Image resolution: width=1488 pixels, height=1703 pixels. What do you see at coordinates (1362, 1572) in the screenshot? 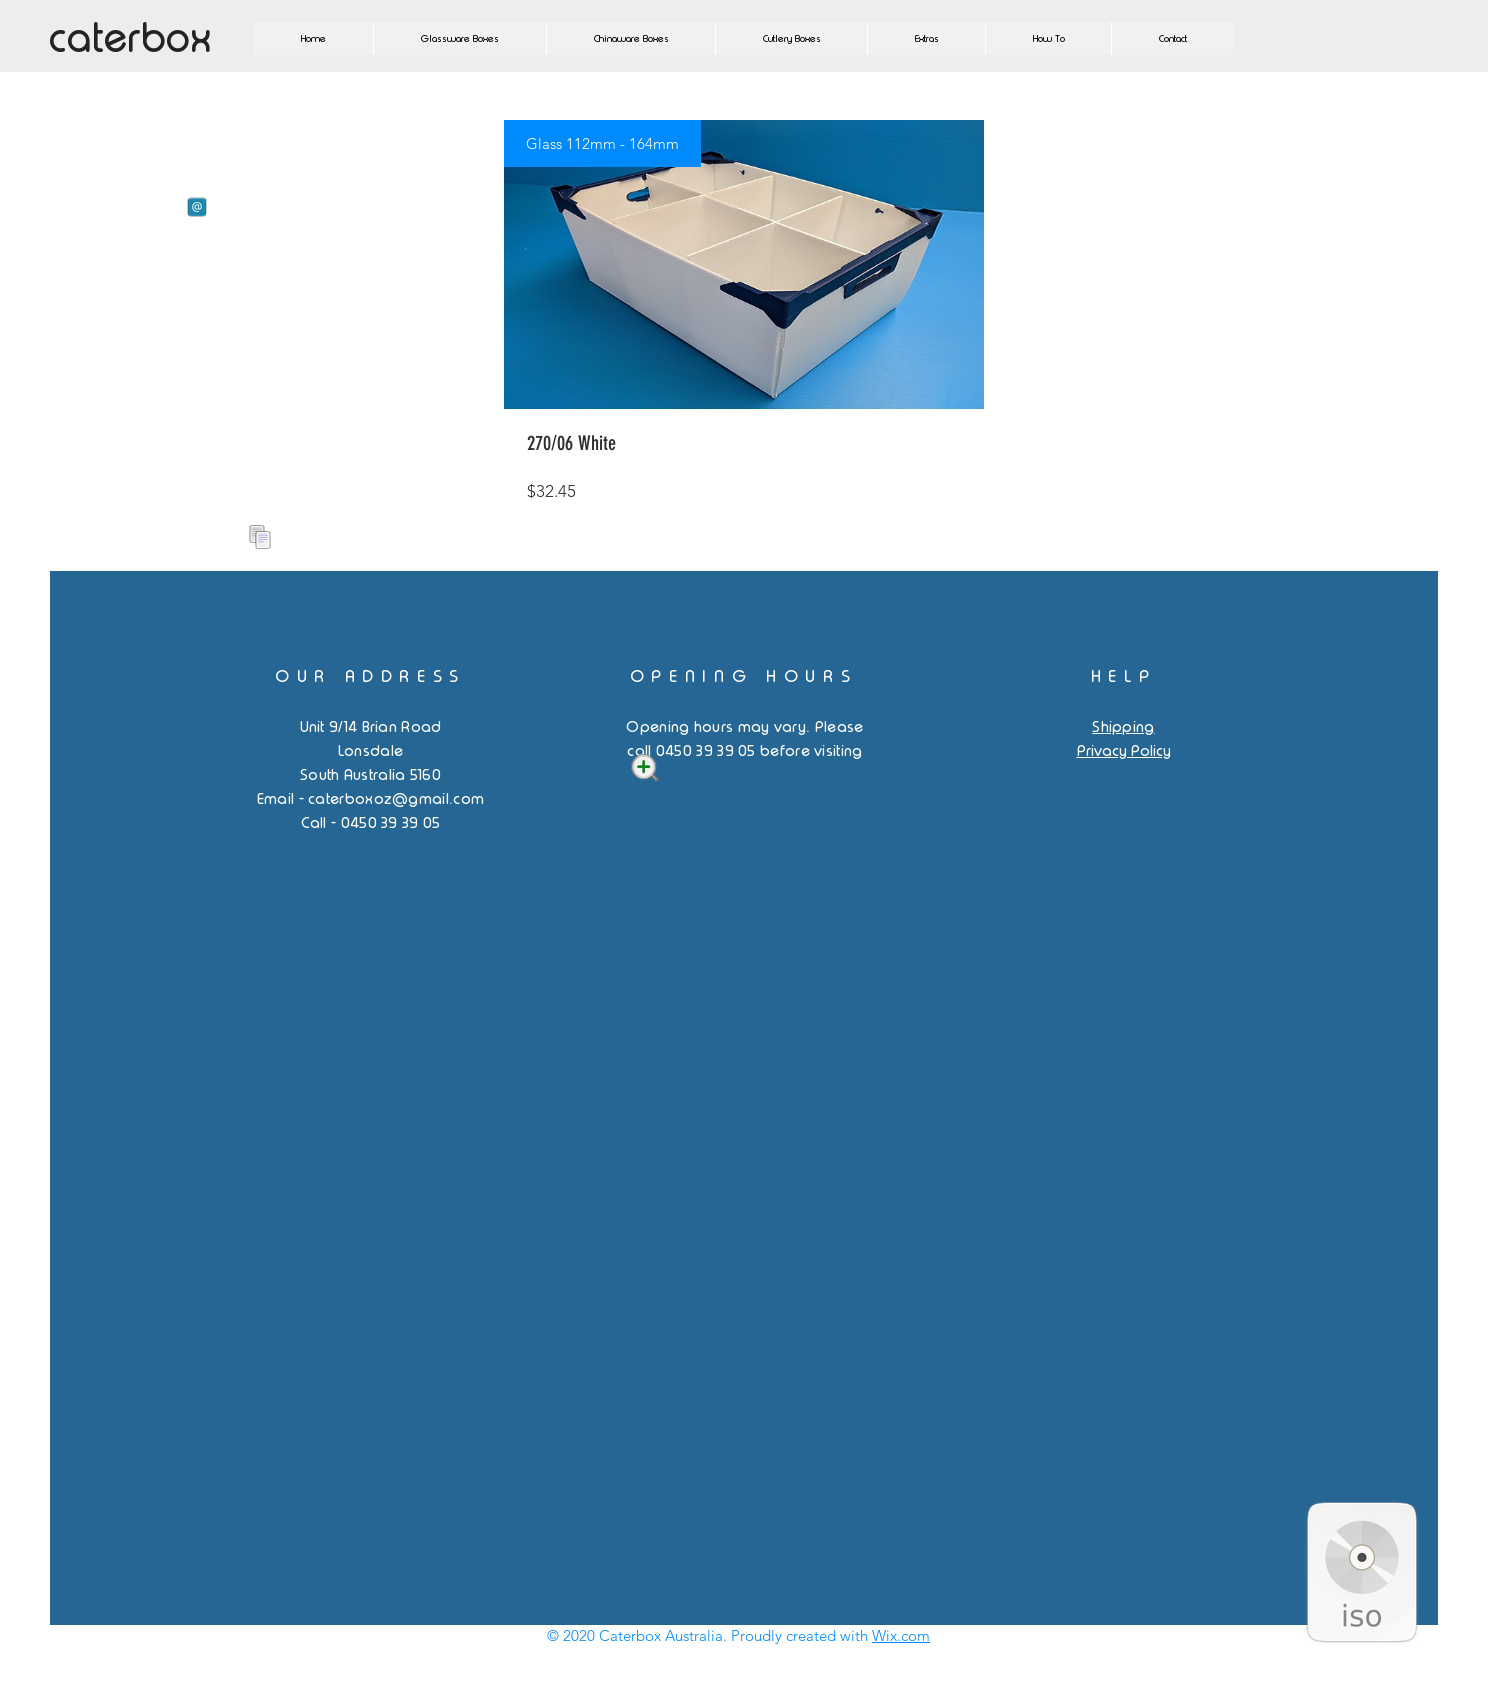
I see `a CD/DVD disc image file (ISO format)` at bounding box center [1362, 1572].